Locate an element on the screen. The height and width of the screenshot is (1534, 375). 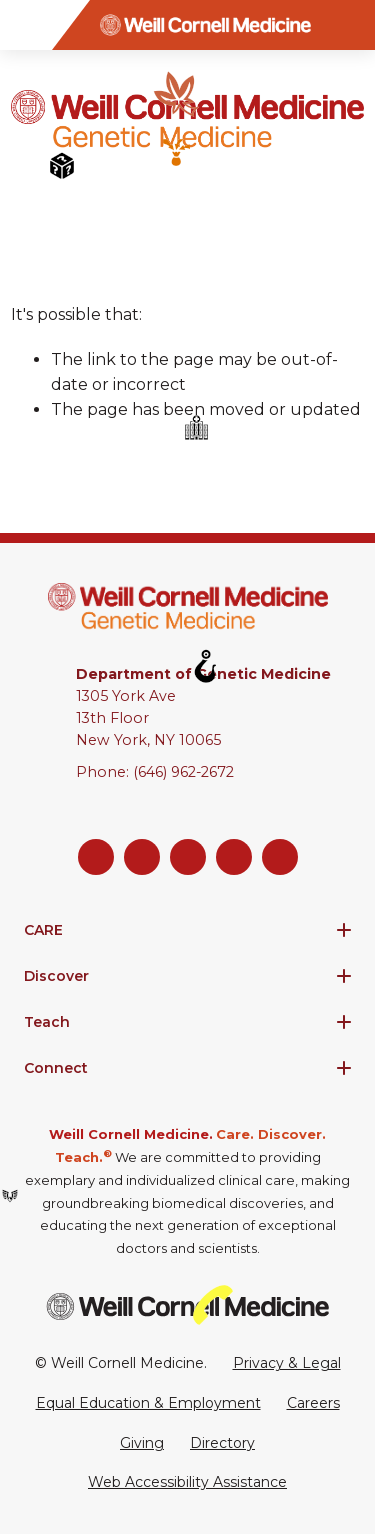
randomize or shuffle selection is located at coordinates (62, 166).